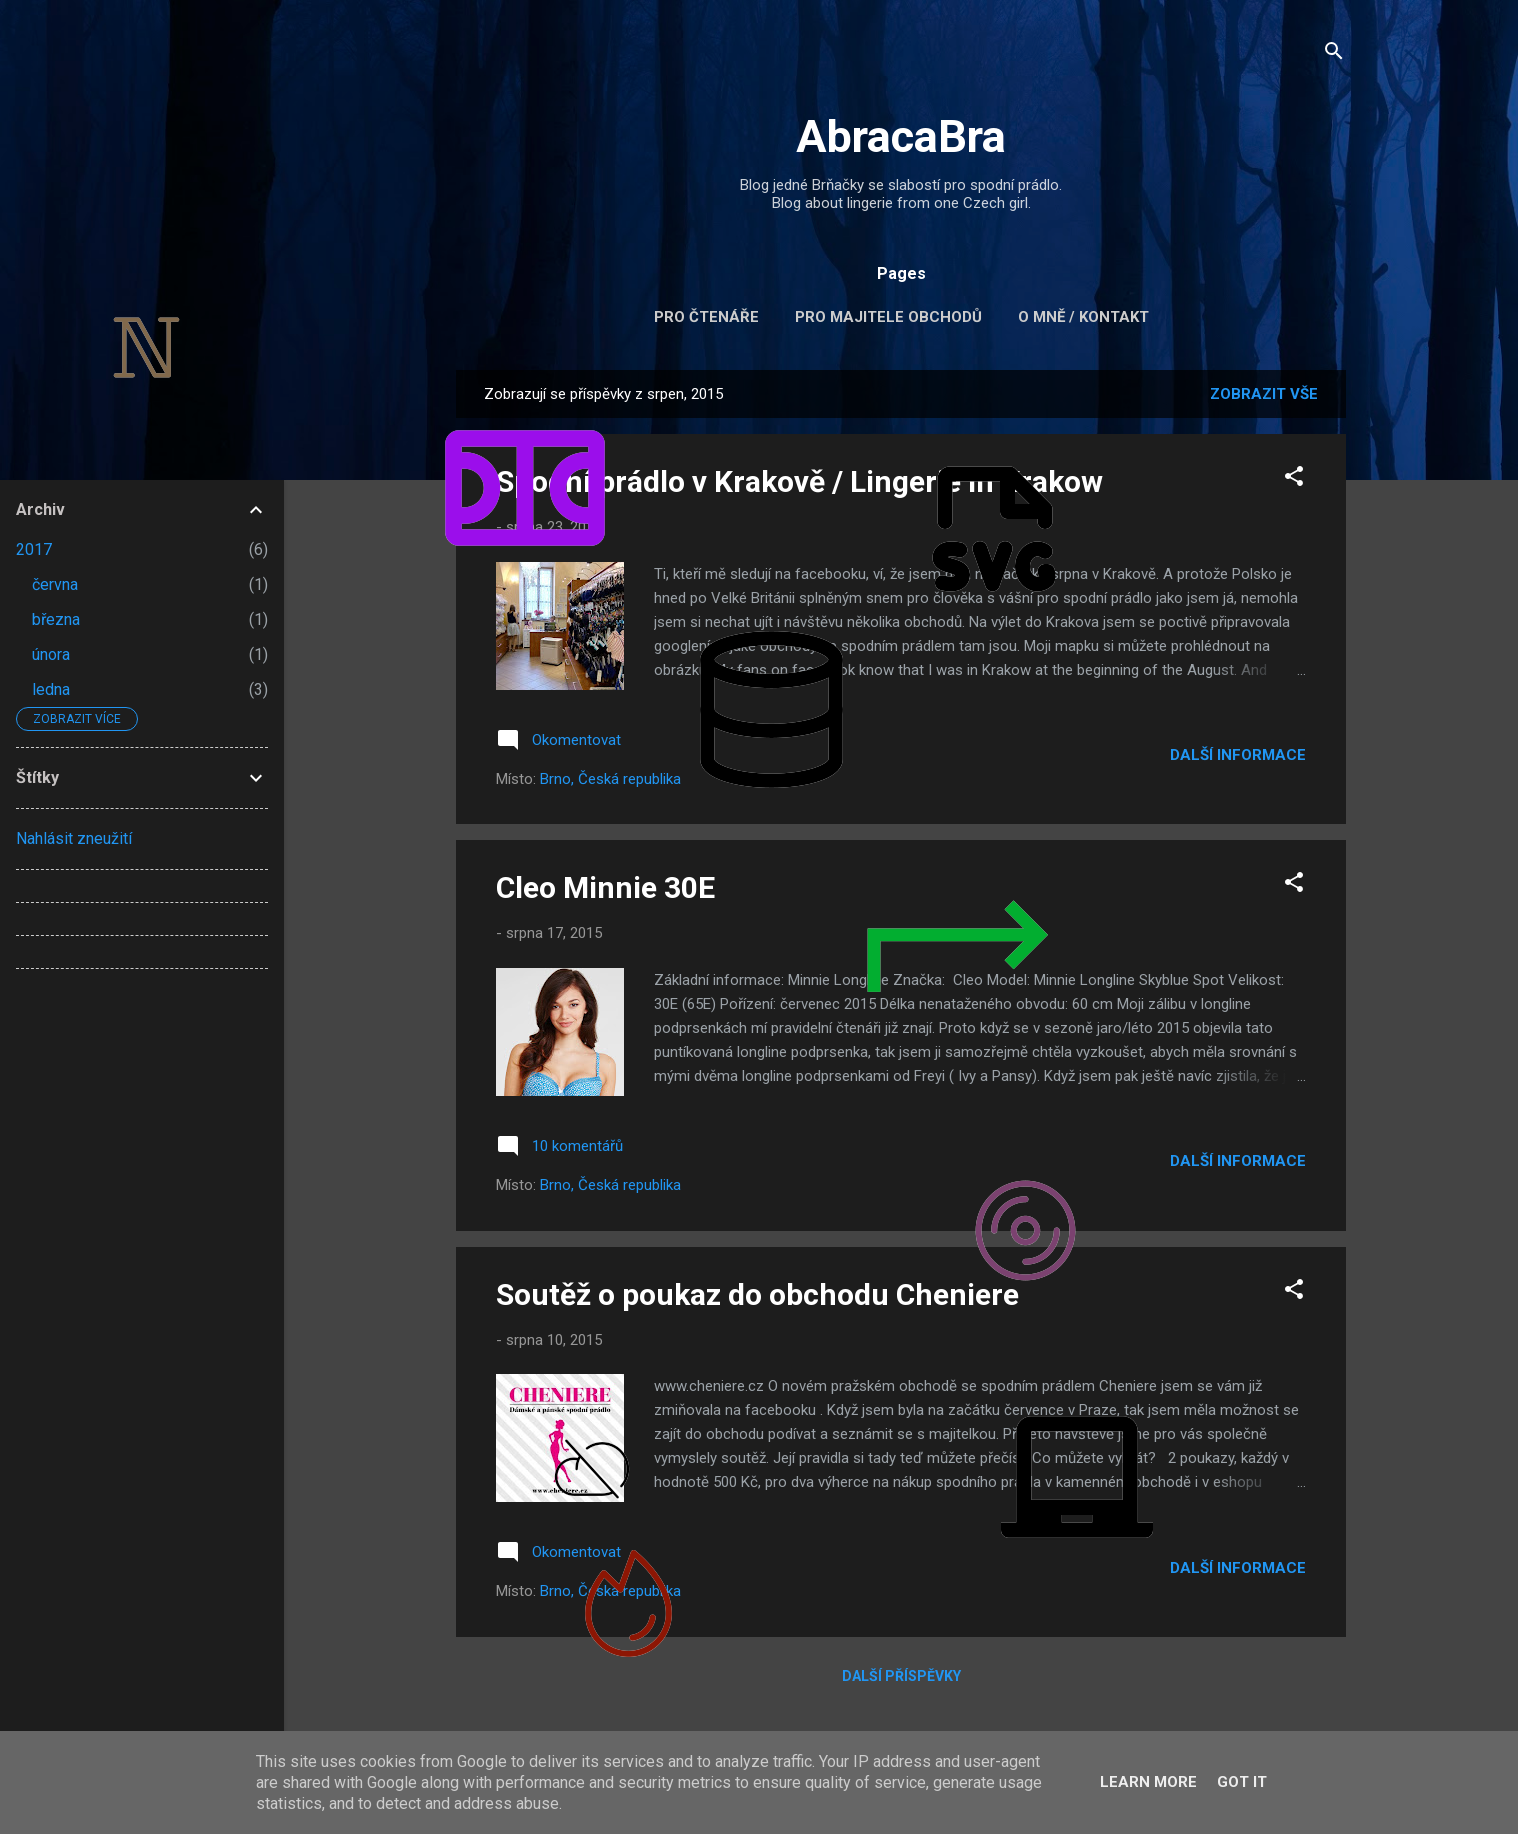  What do you see at coordinates (592, 1469) in the screenshot?
I see `cloud storage unavailable or offline` at bounding box center [592, 1469].